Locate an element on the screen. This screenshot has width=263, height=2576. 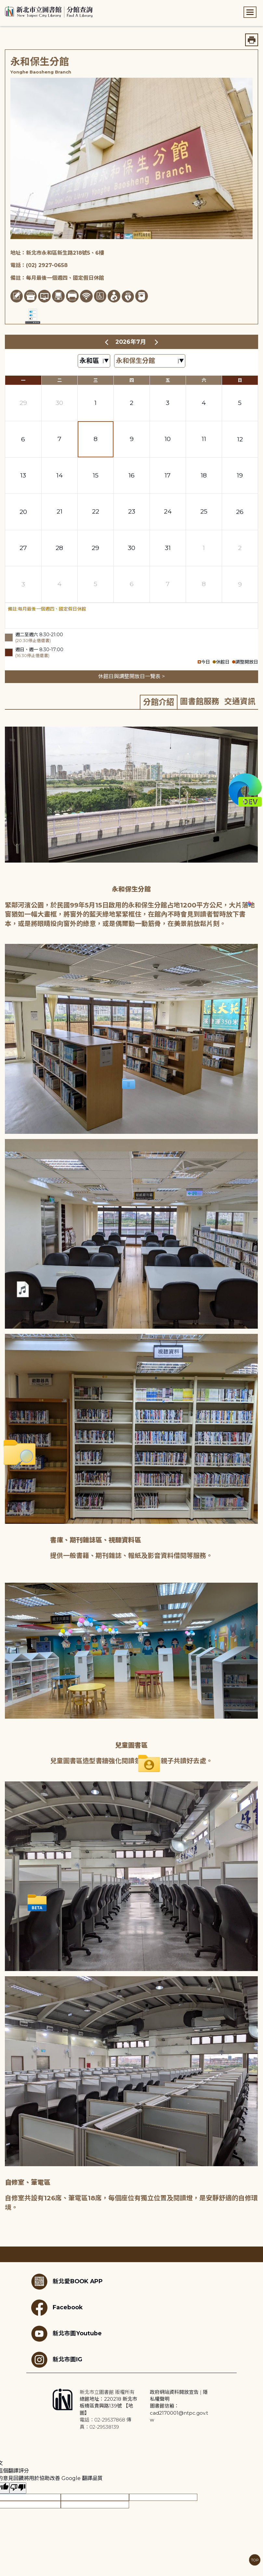
open Intego security software folder is located at coordinates (128, 1083).